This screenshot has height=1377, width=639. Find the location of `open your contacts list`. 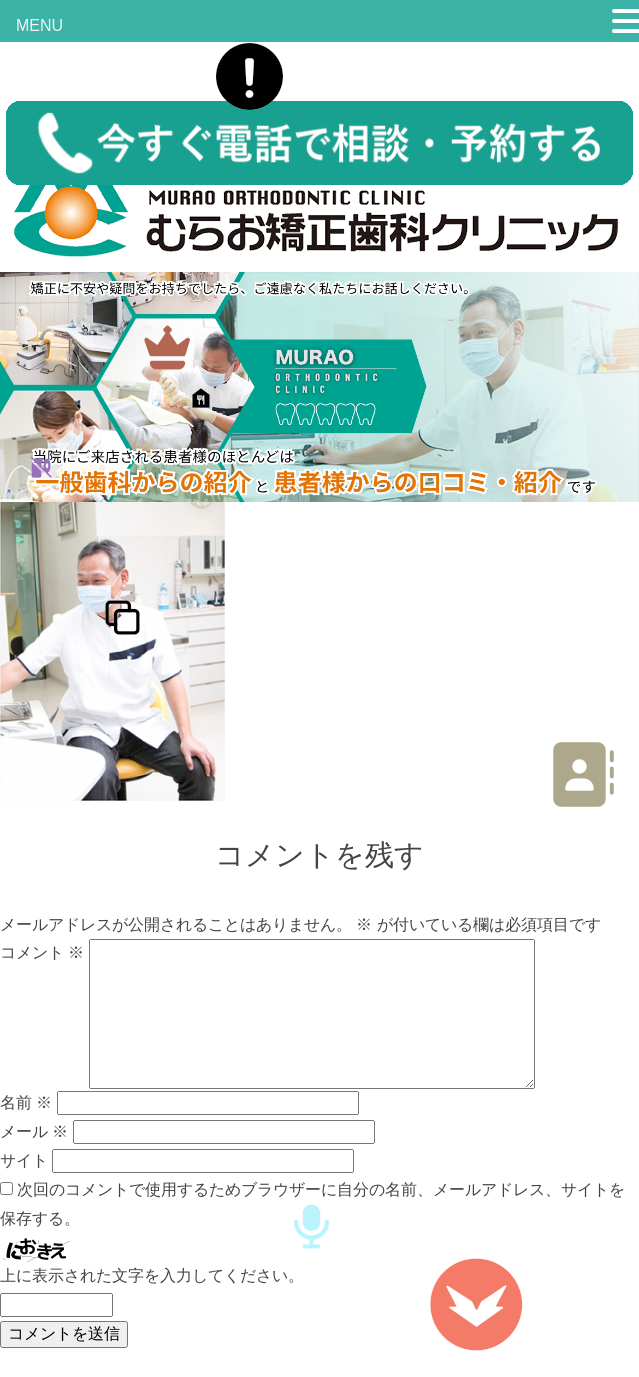

open your contacts list is located at coordinates (581, 774).